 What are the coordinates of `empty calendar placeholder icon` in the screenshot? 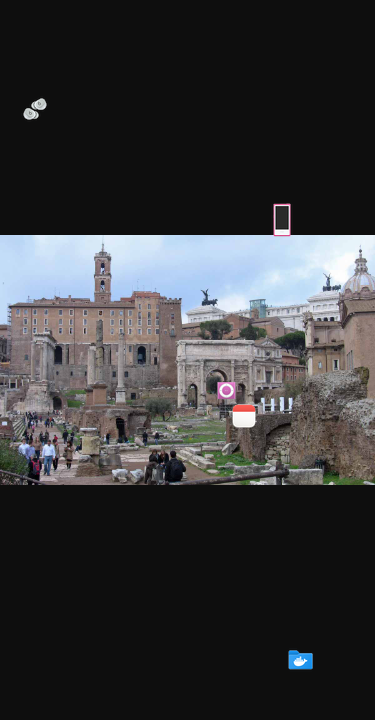 It's located at (244, 416).